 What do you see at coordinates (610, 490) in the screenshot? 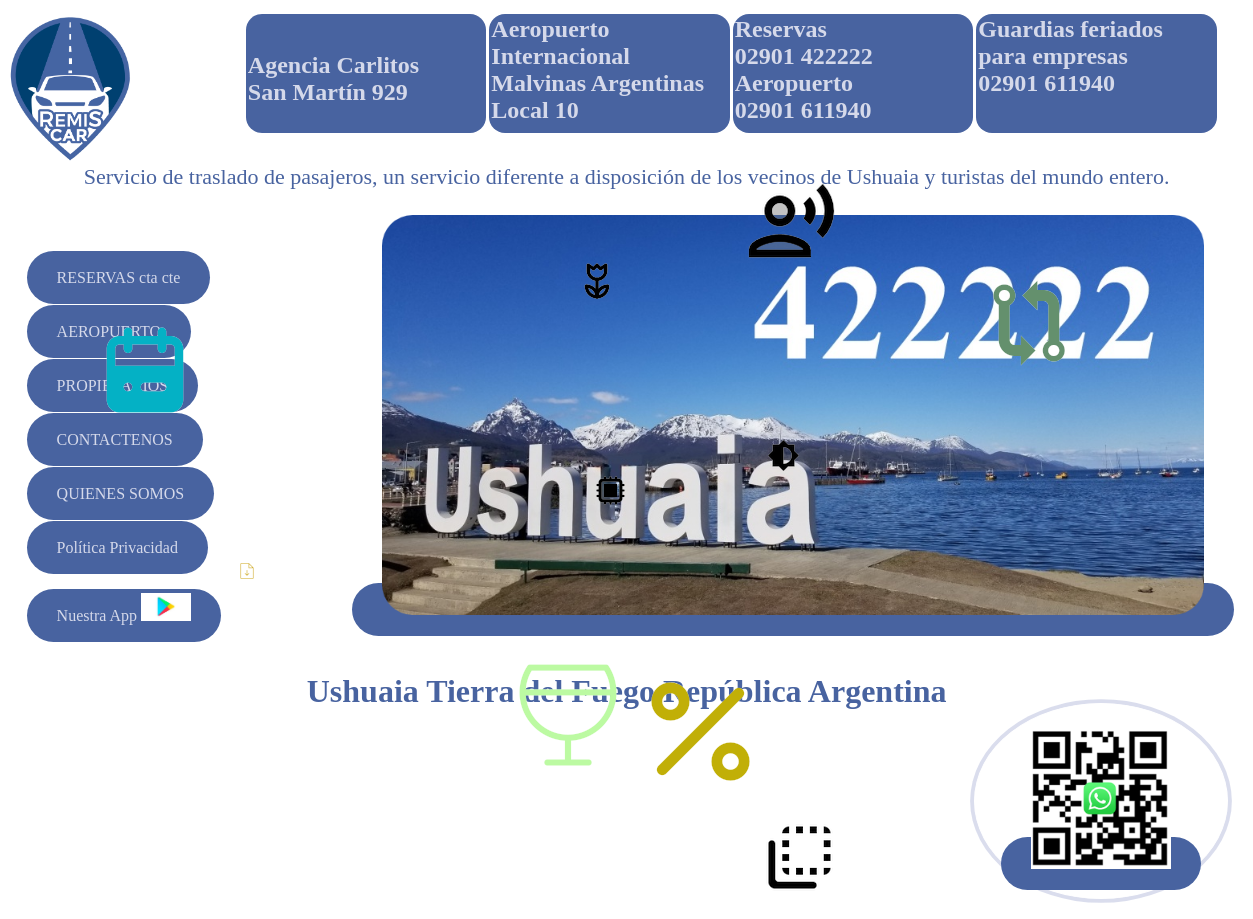
I see `view processor or hardware information` at bounding box center [610, 490].